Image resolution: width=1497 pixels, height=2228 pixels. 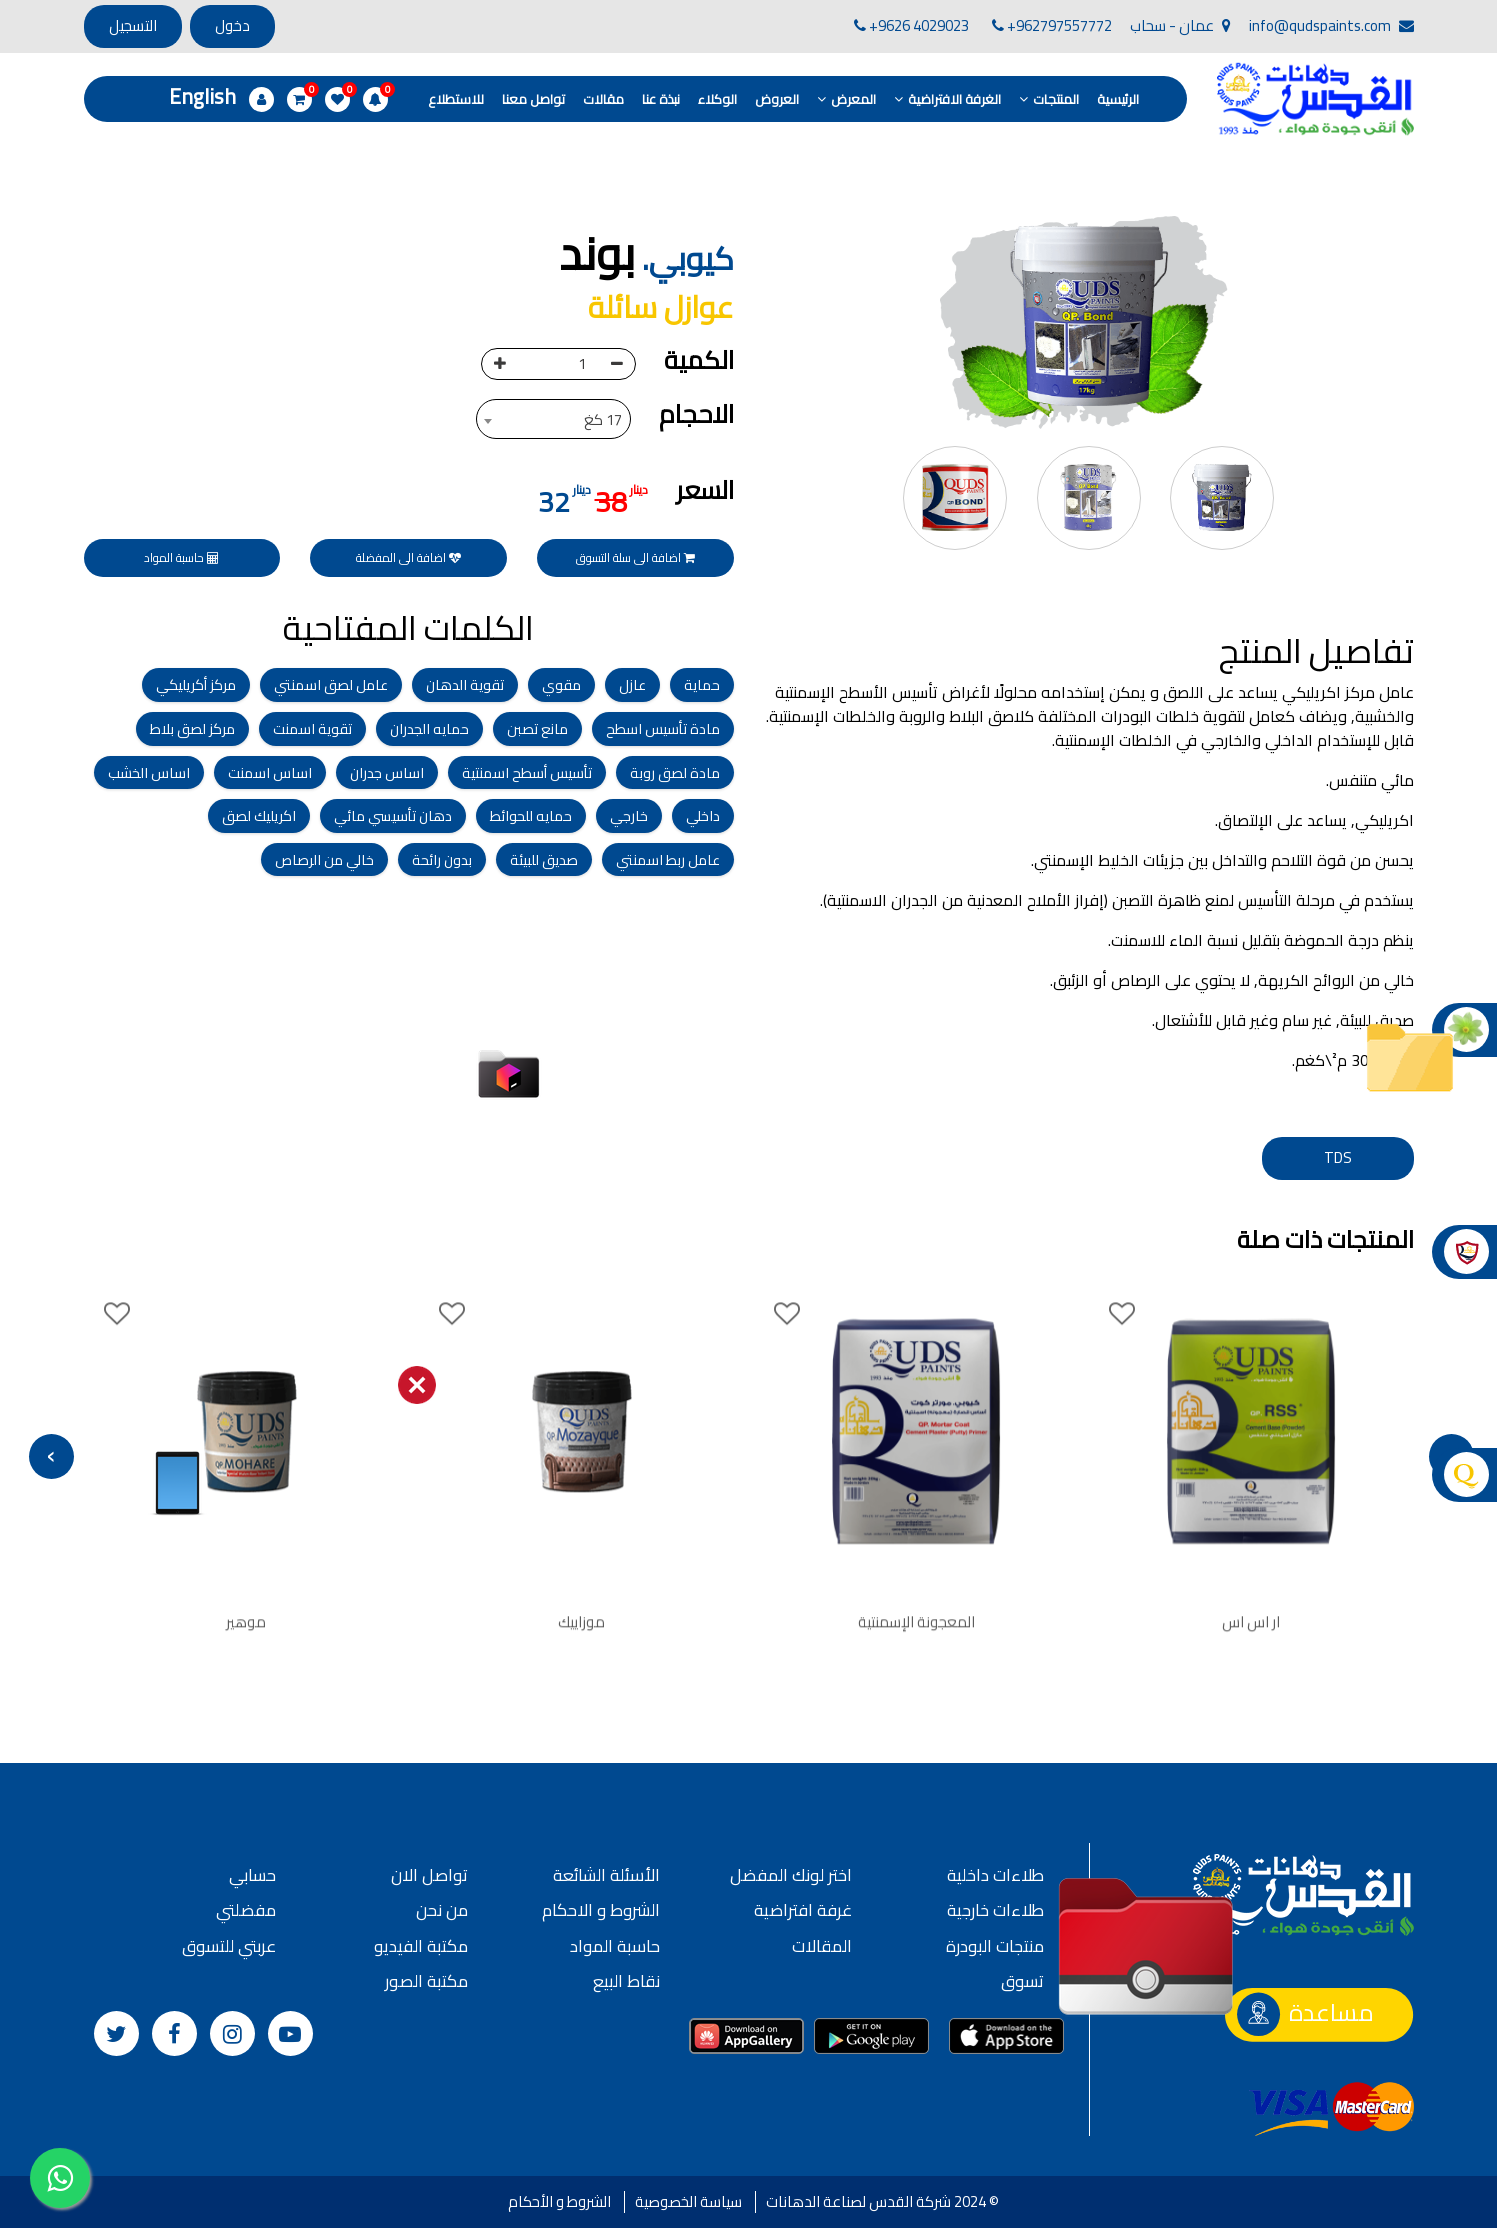 I want to click on open folder containing pixel art or retro-style files, so click(x=1410, y=1060).